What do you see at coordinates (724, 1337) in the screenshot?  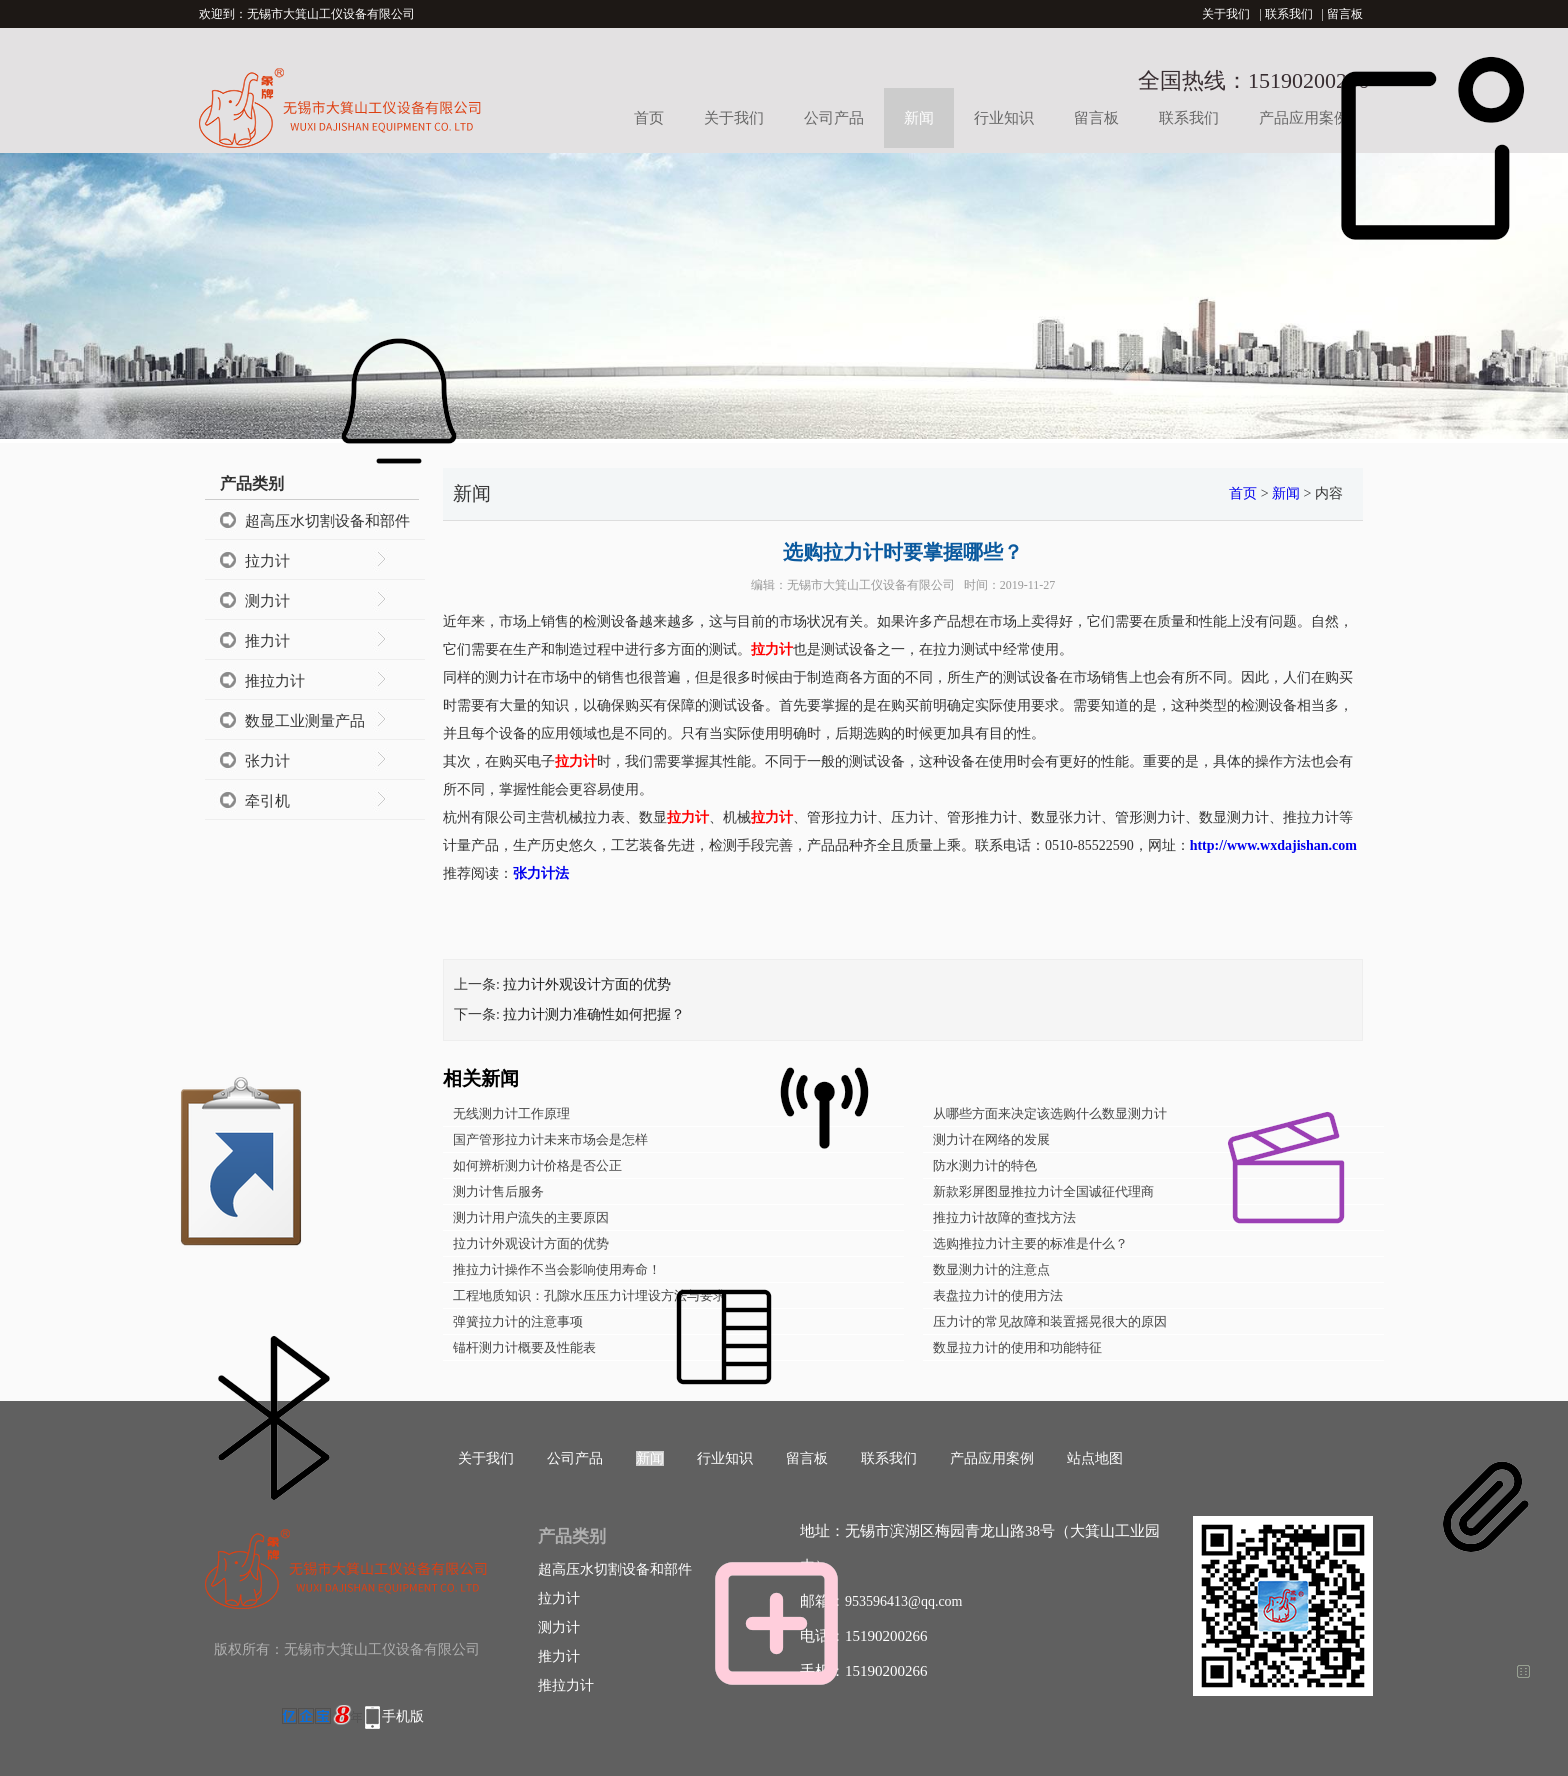 I see `toggle half-fill or partial selection` at bounding box center [724, 1337].